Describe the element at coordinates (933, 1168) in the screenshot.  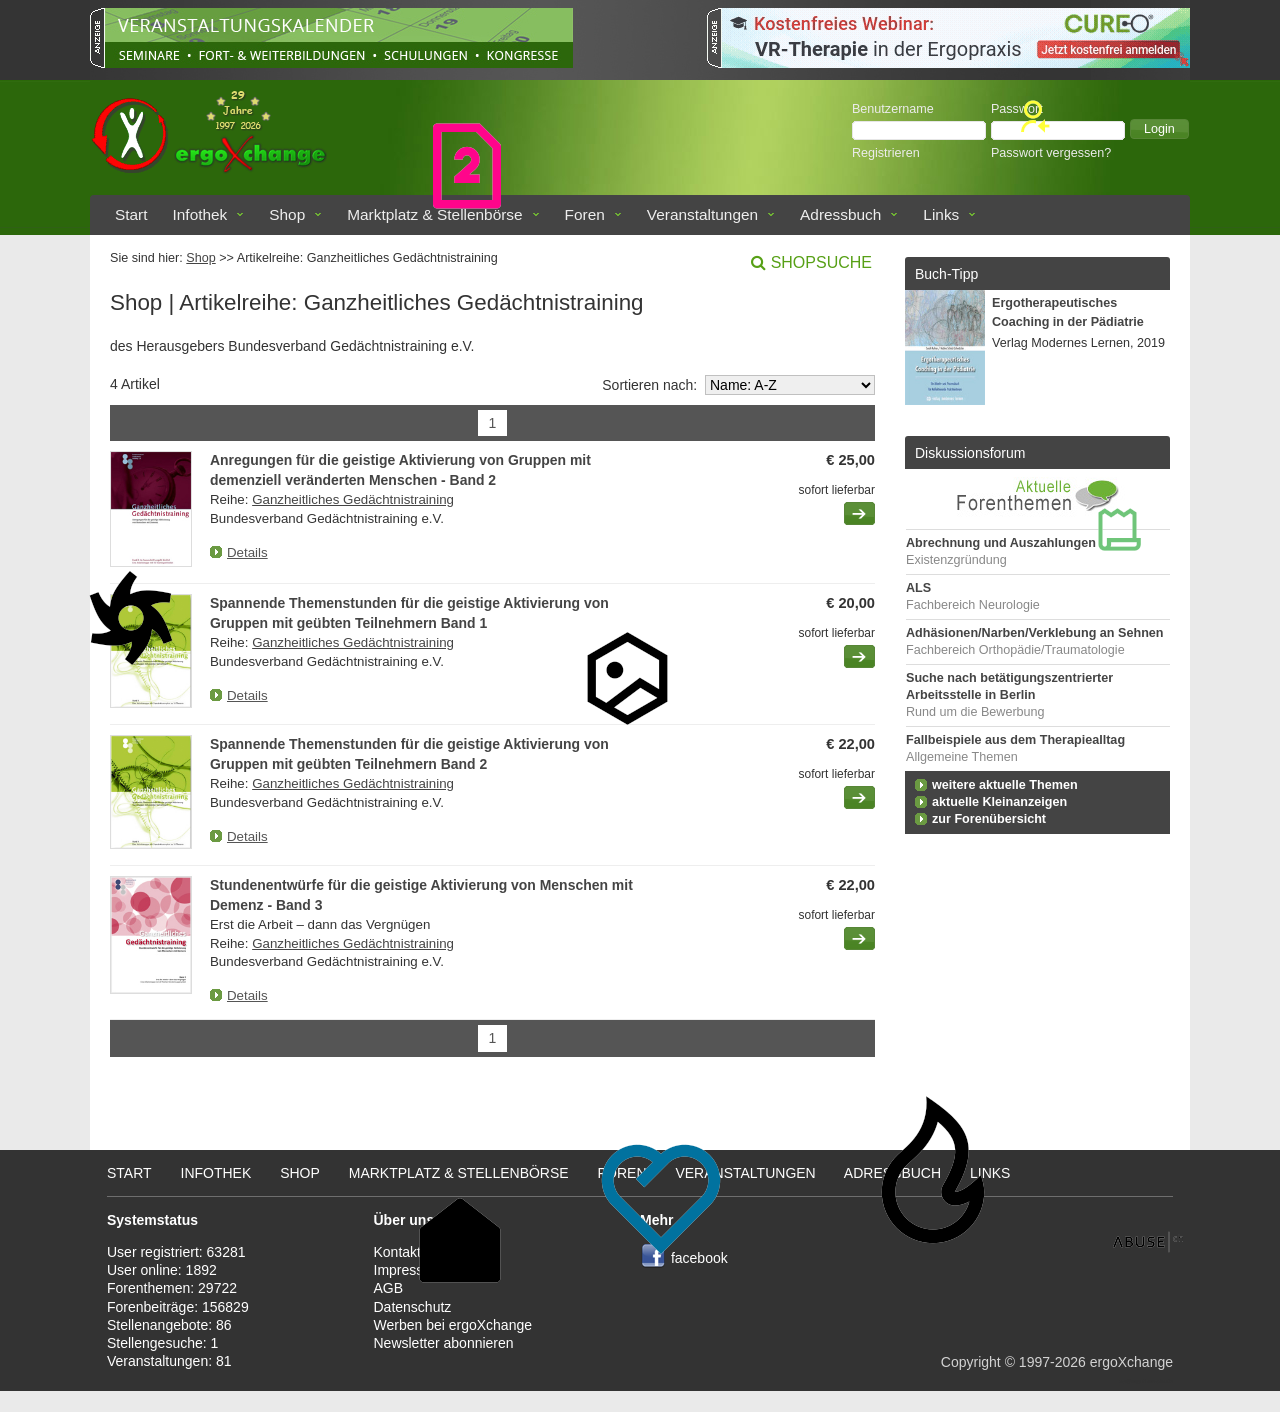
I see `view trending or hot content` at that location.